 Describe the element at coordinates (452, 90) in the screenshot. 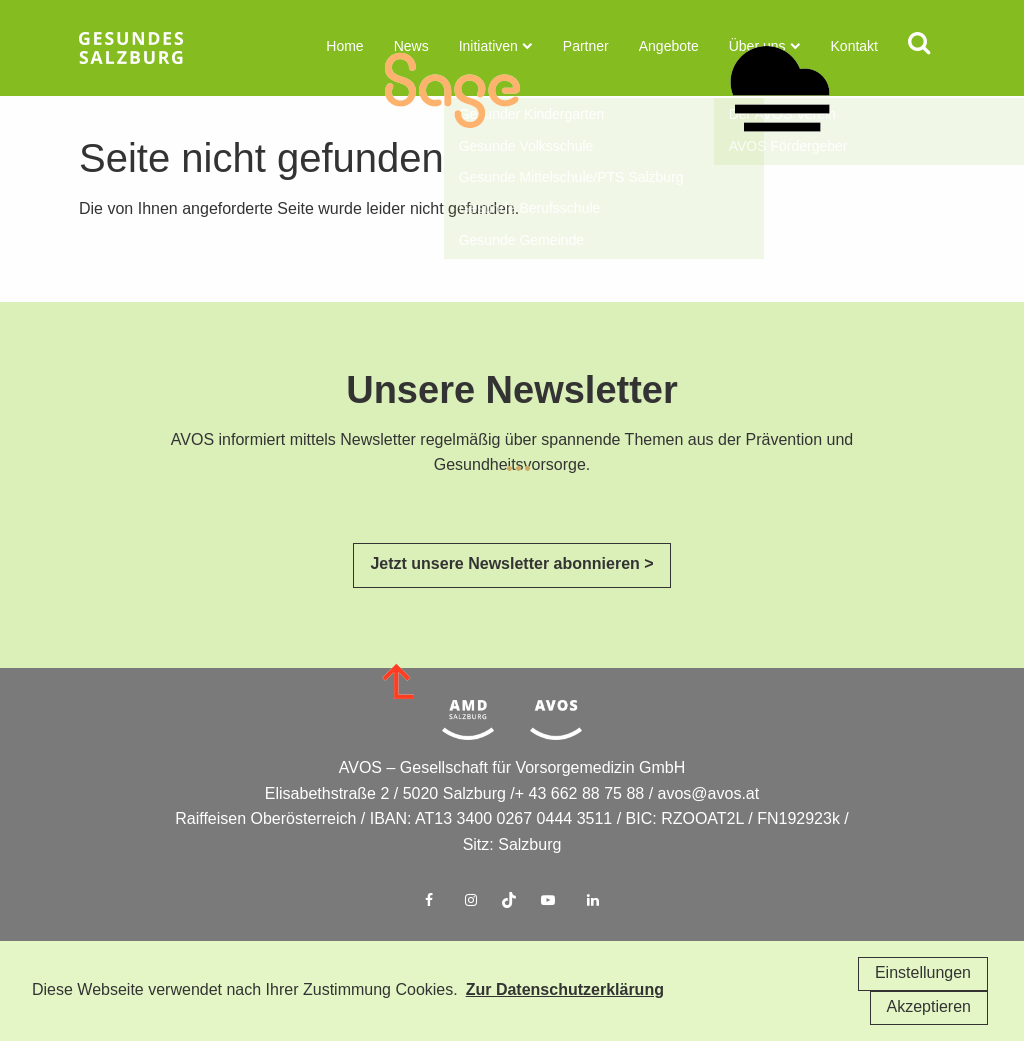

I see `sage software logo` at that location.